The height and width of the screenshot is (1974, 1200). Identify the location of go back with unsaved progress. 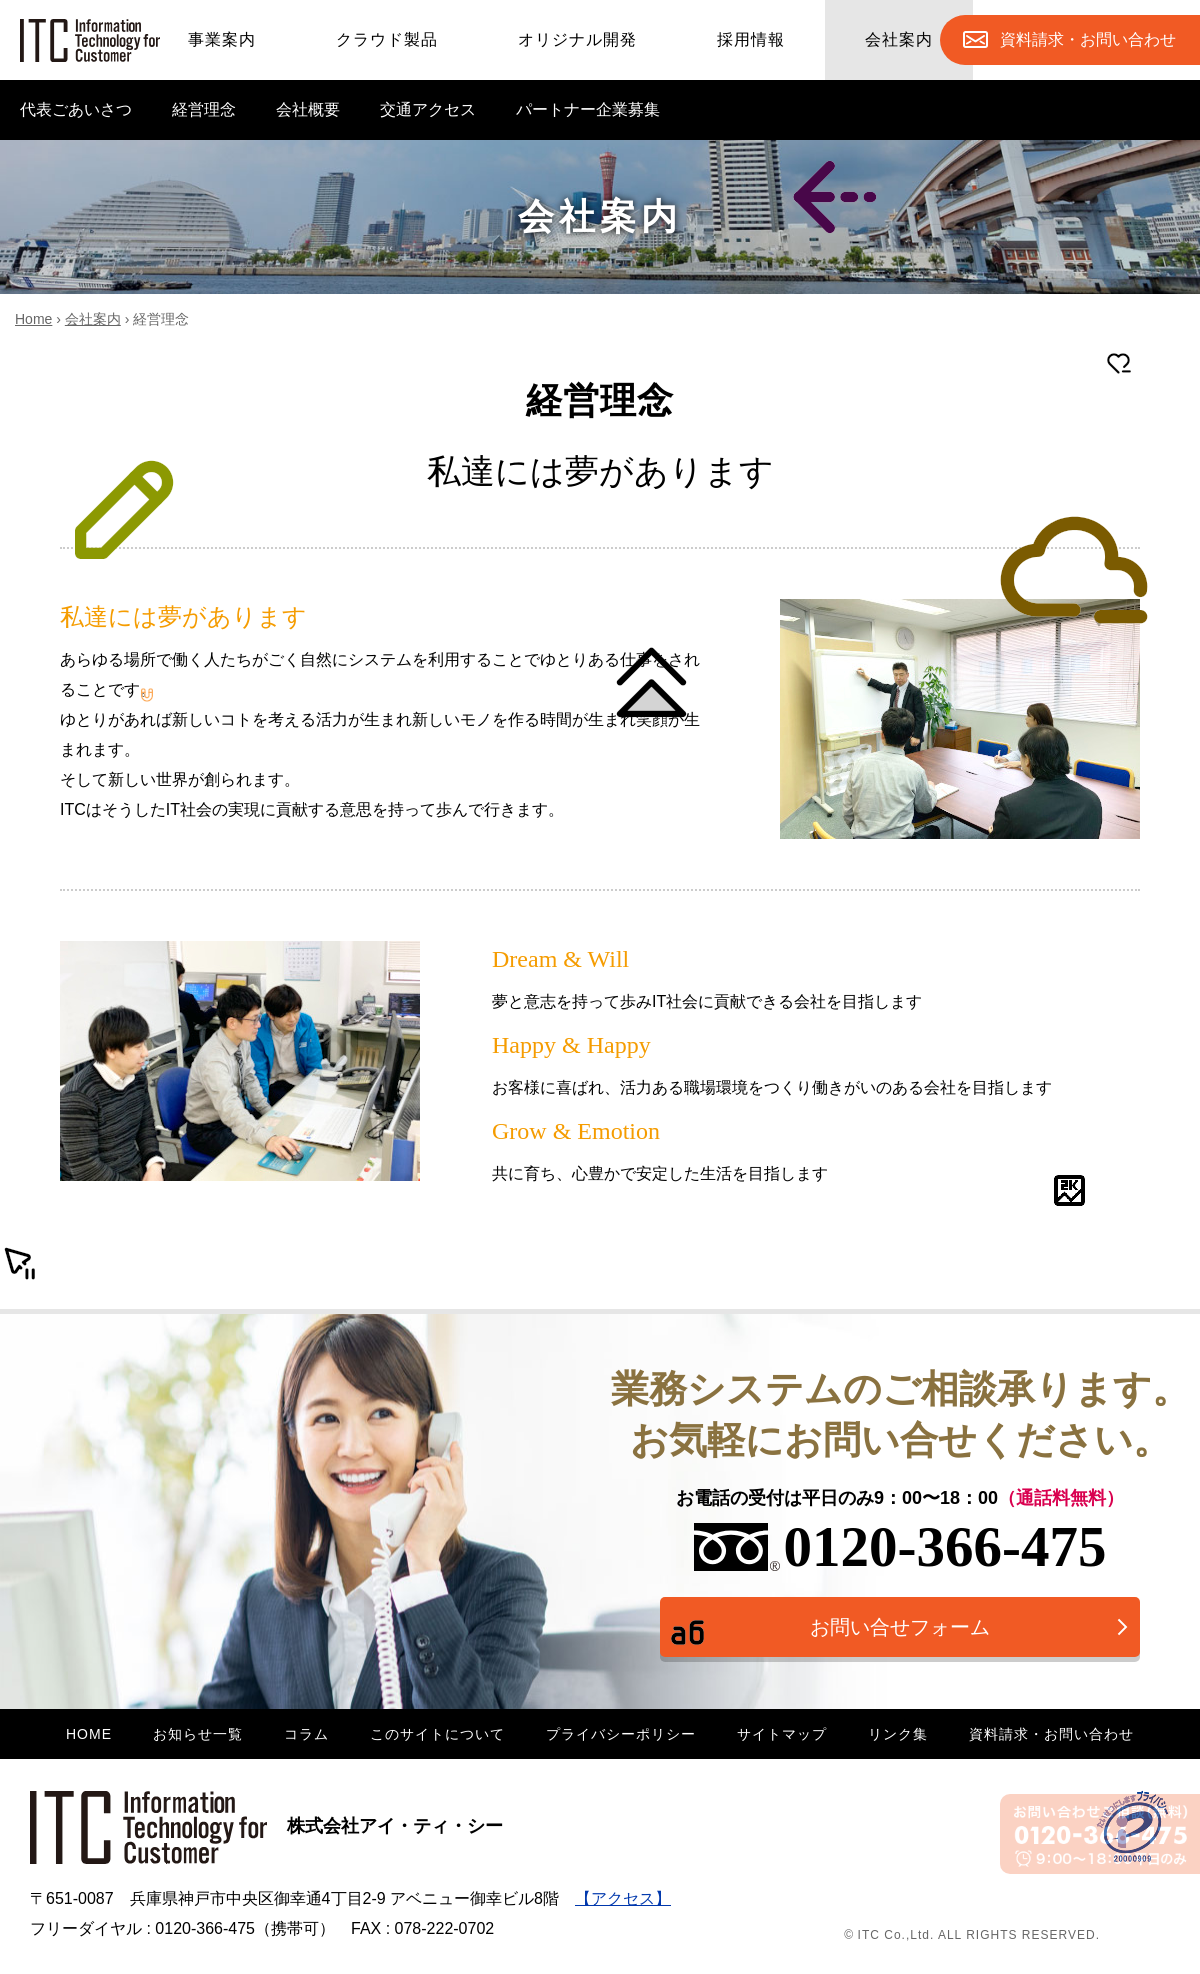
(835, 197).